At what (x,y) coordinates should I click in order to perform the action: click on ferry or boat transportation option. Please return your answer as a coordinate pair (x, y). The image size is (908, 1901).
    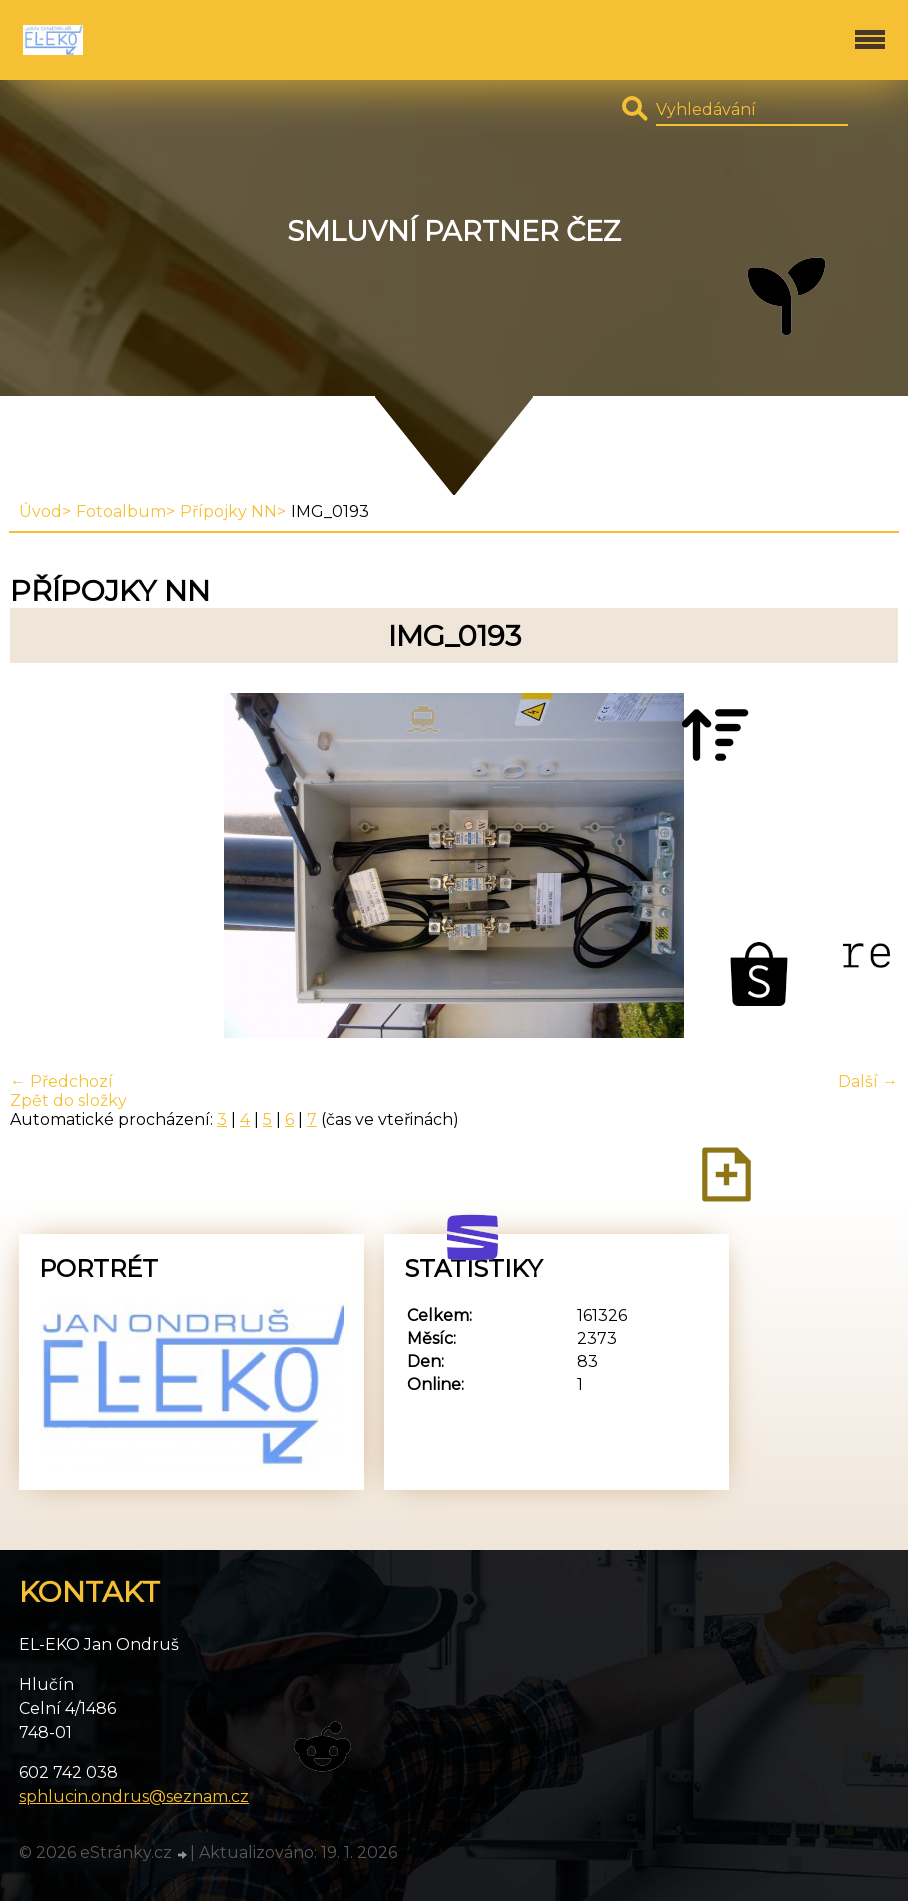
    Looking at the image, I should click on (423, 719).